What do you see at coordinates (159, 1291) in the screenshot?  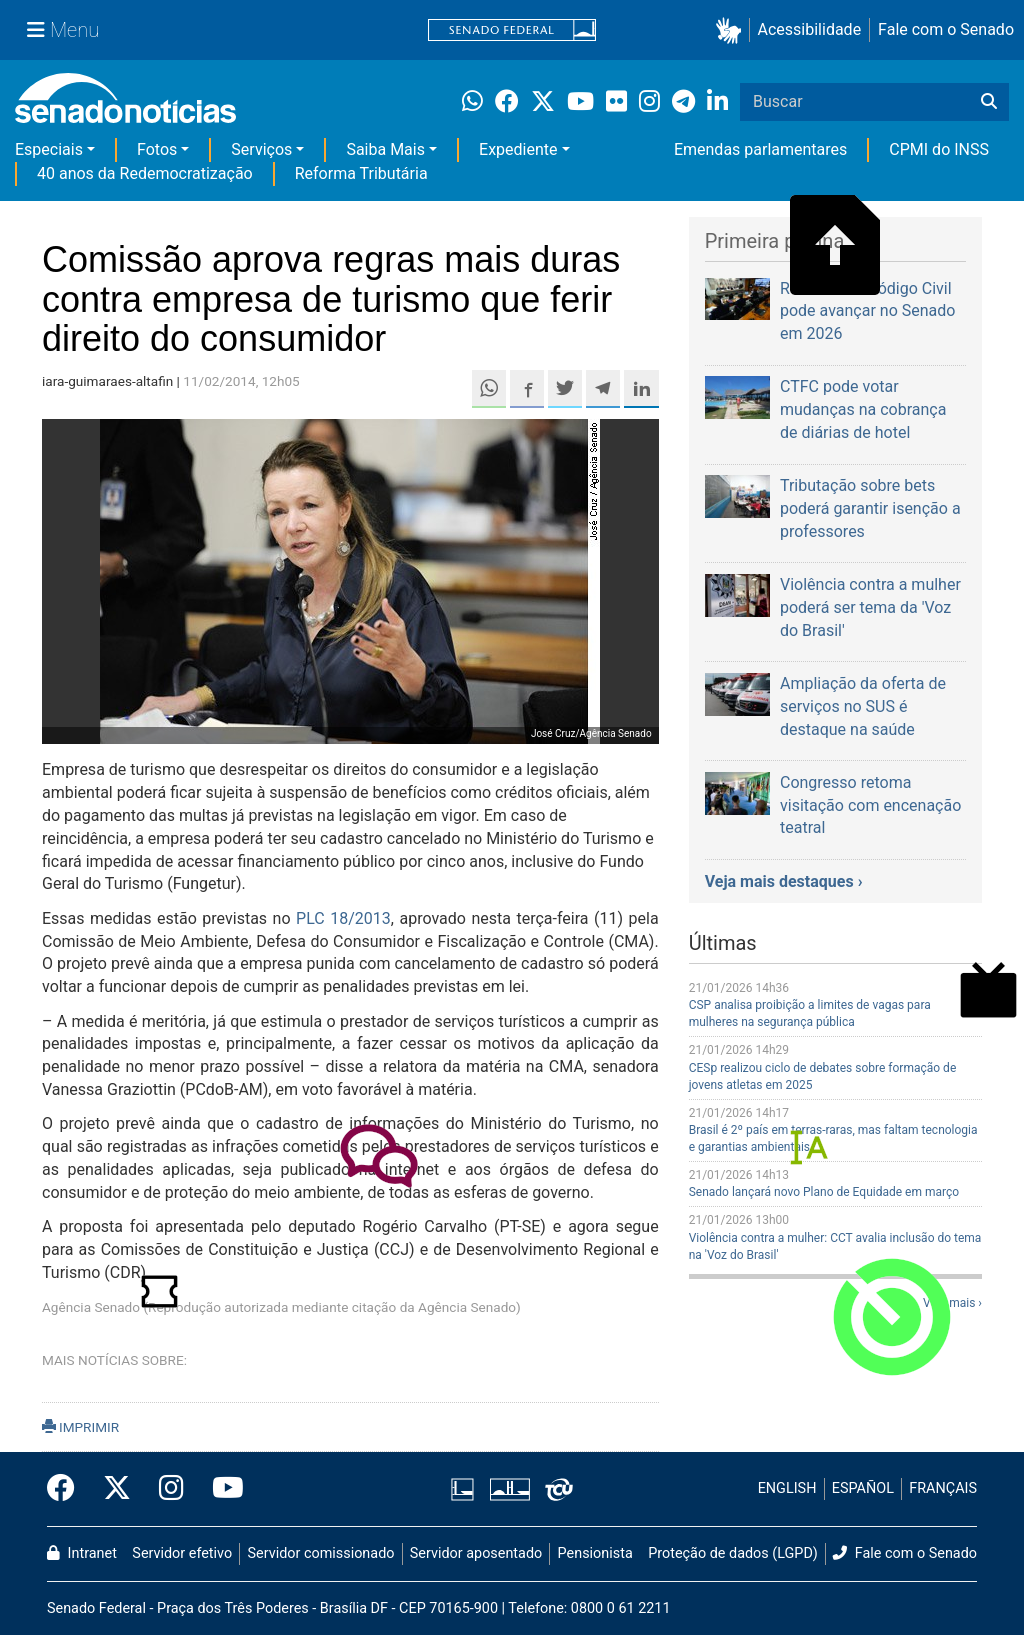 I see `view your tickets or passes` at bounding box center [159, 1291].